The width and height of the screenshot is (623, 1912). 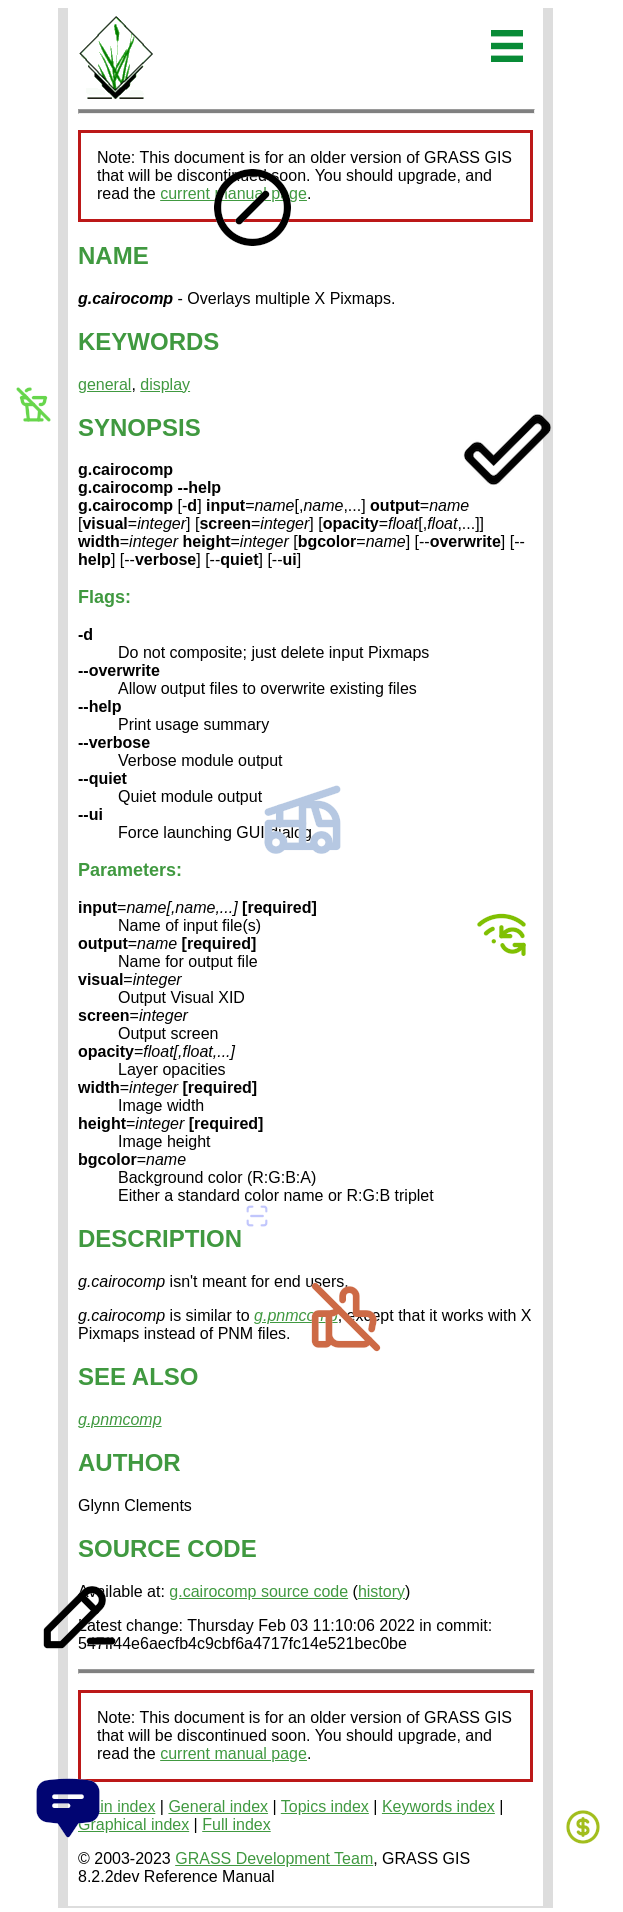 I want to click on view your account balance, so click(x=583, y=1827).